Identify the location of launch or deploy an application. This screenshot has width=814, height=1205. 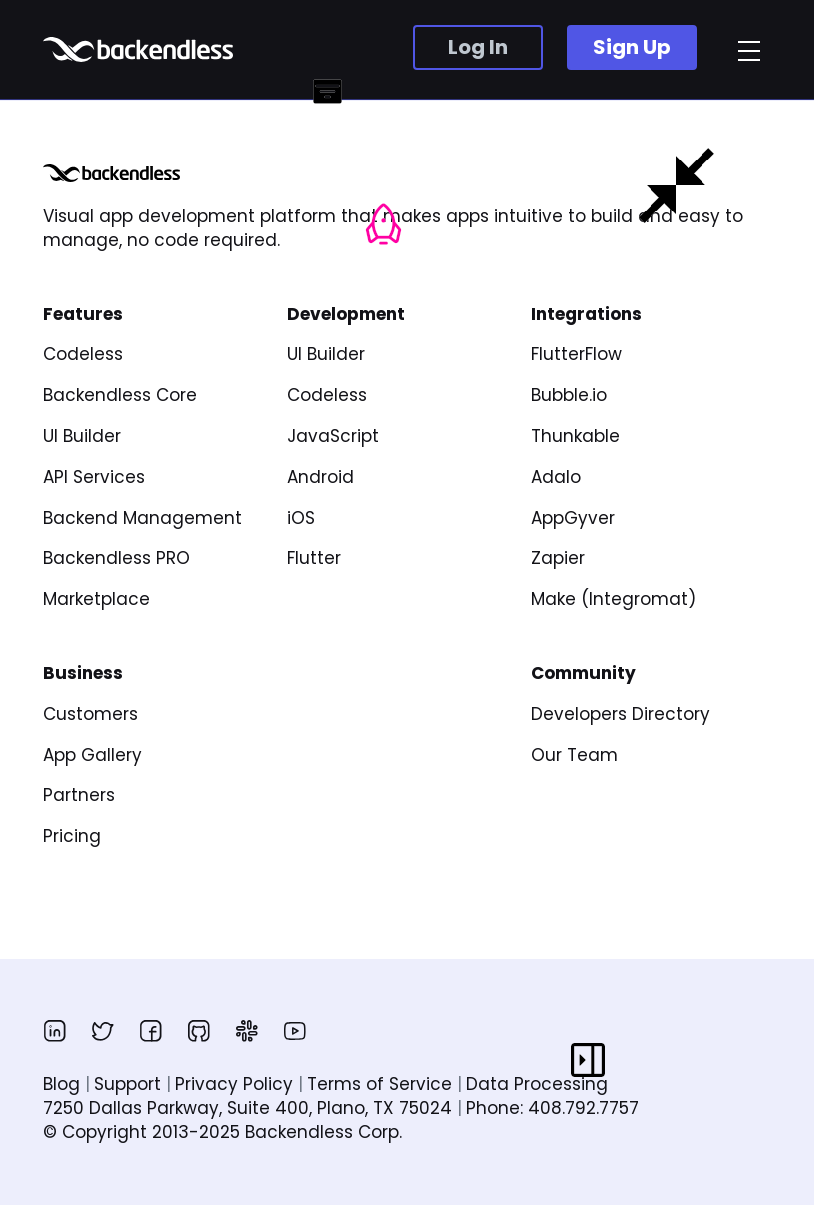
(383, 225).